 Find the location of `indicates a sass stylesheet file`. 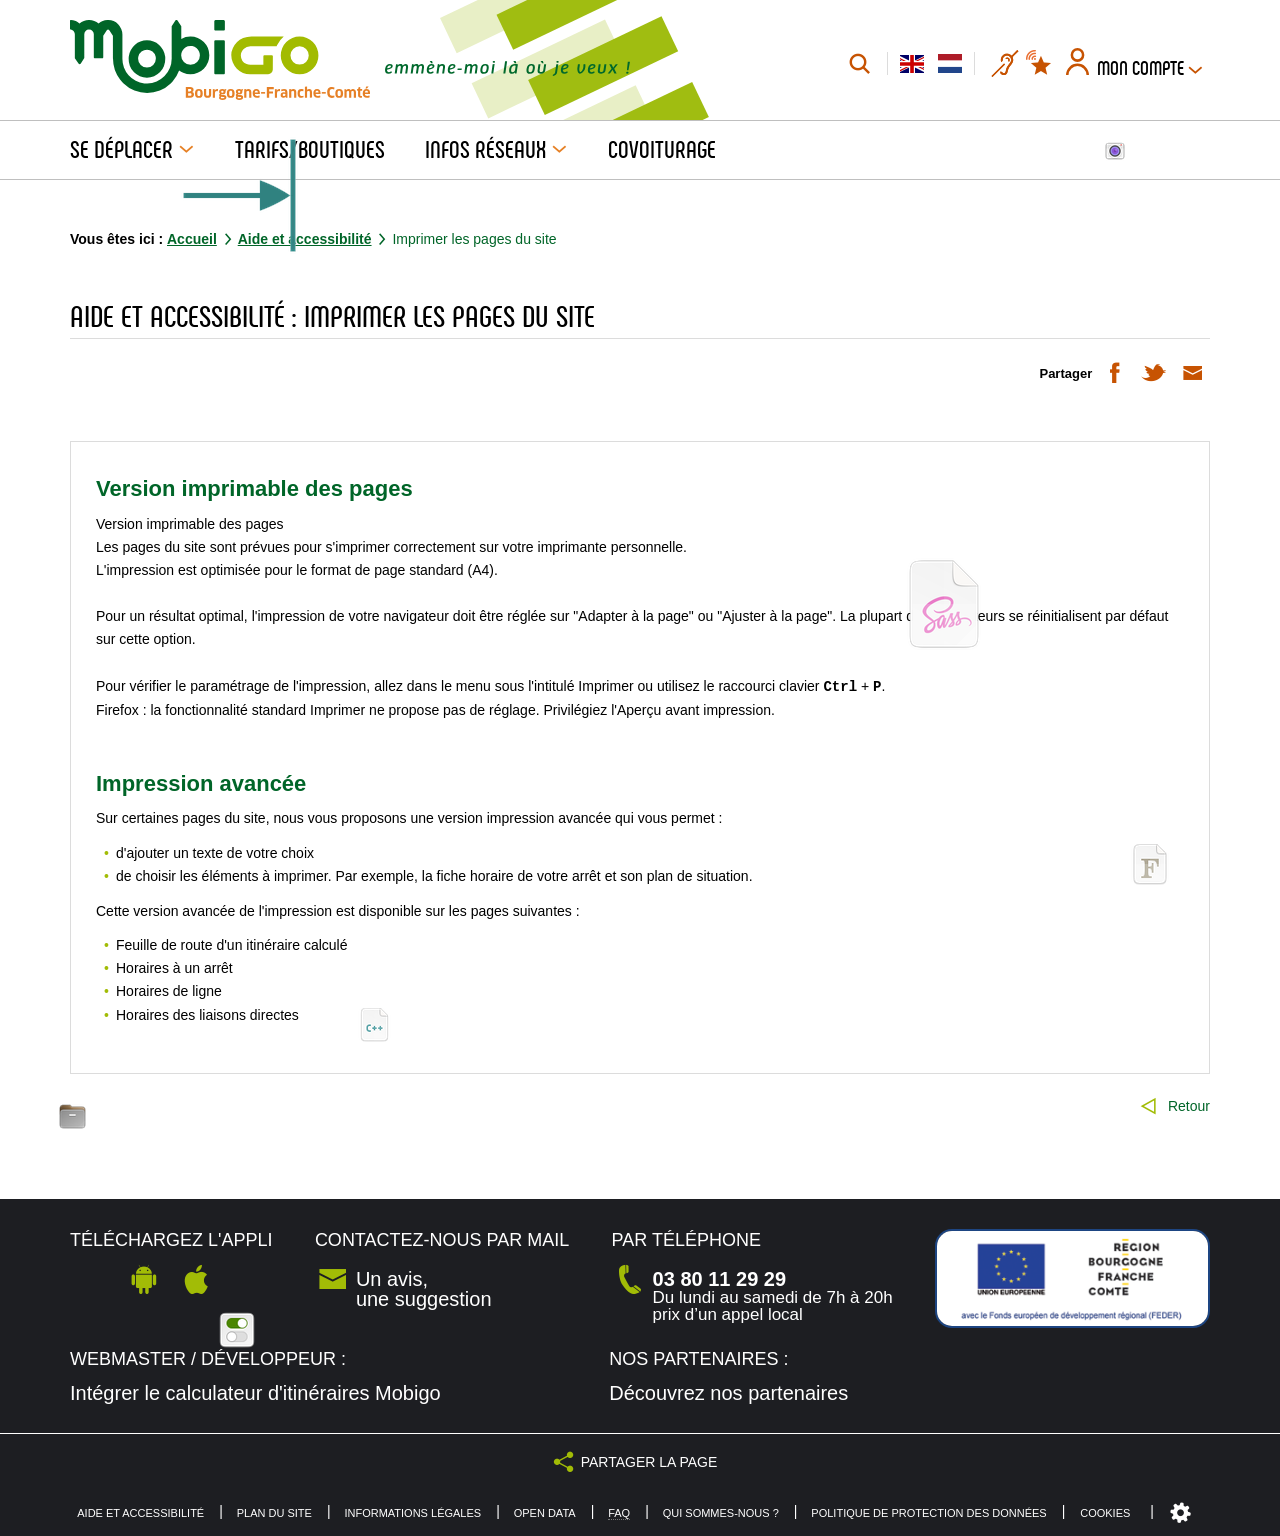

indicates a sass stylesheet file is located at coordinates (944, 604).